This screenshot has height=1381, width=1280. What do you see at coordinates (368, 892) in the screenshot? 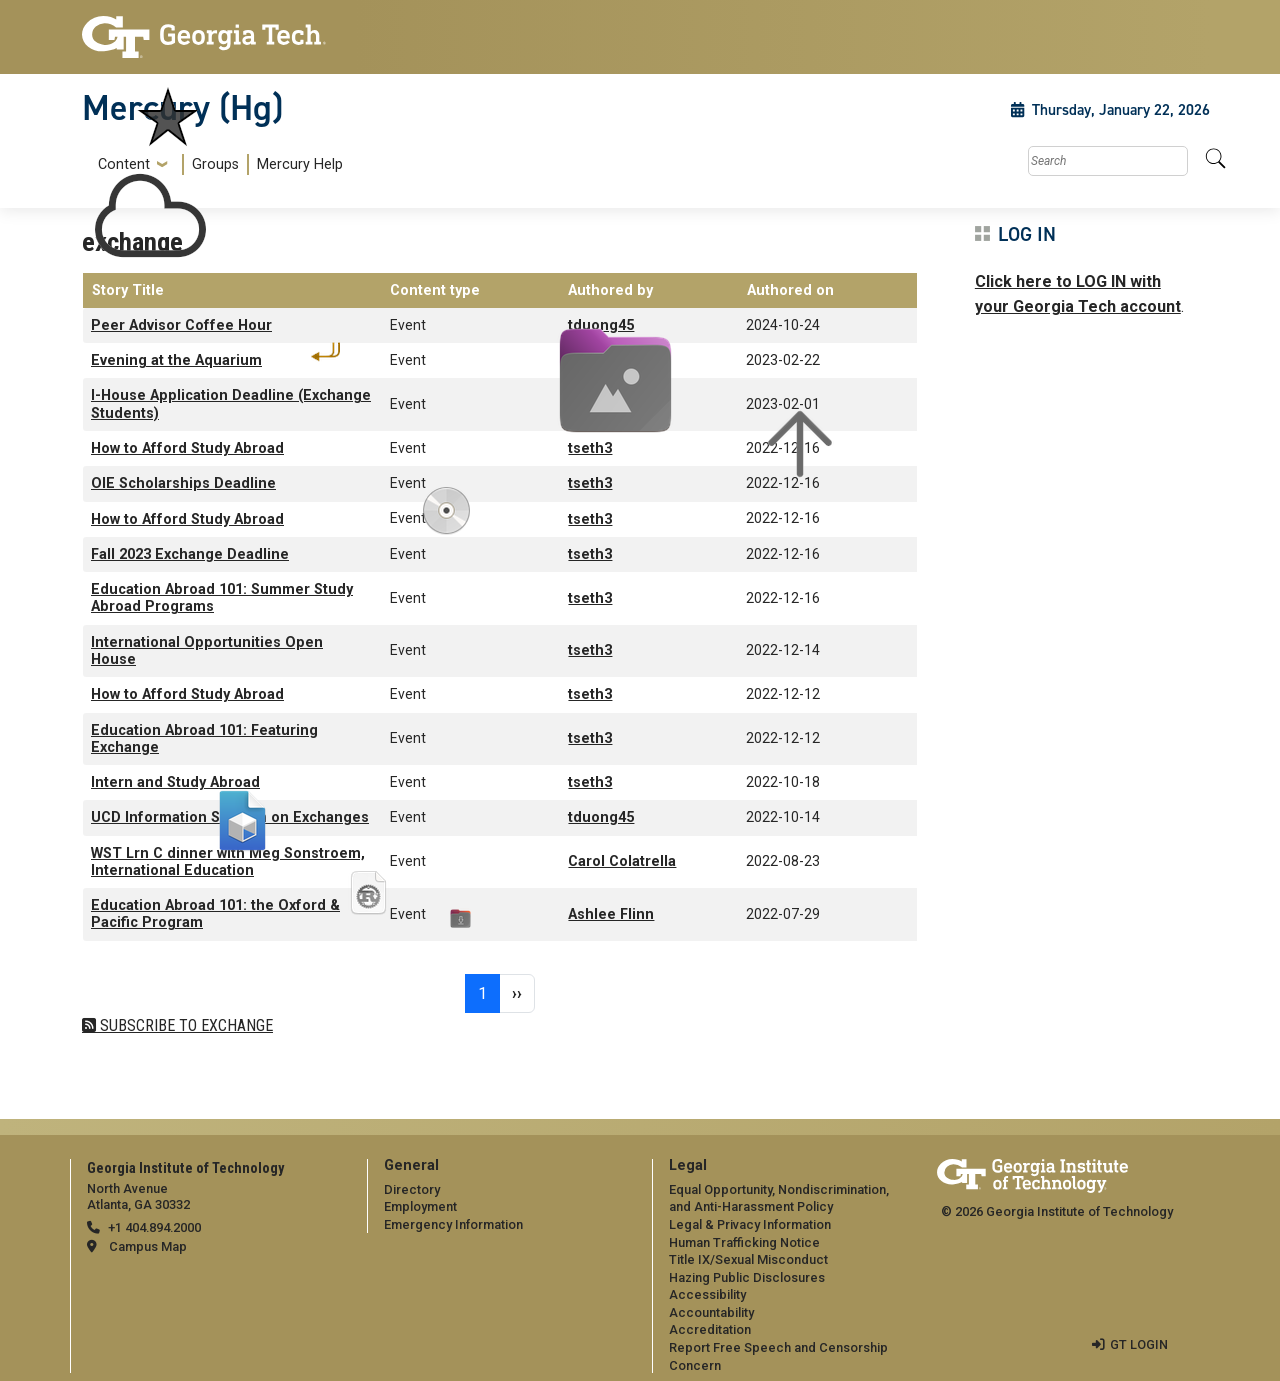
I see `a rust programming language source file` at bounding box center [368, 892].